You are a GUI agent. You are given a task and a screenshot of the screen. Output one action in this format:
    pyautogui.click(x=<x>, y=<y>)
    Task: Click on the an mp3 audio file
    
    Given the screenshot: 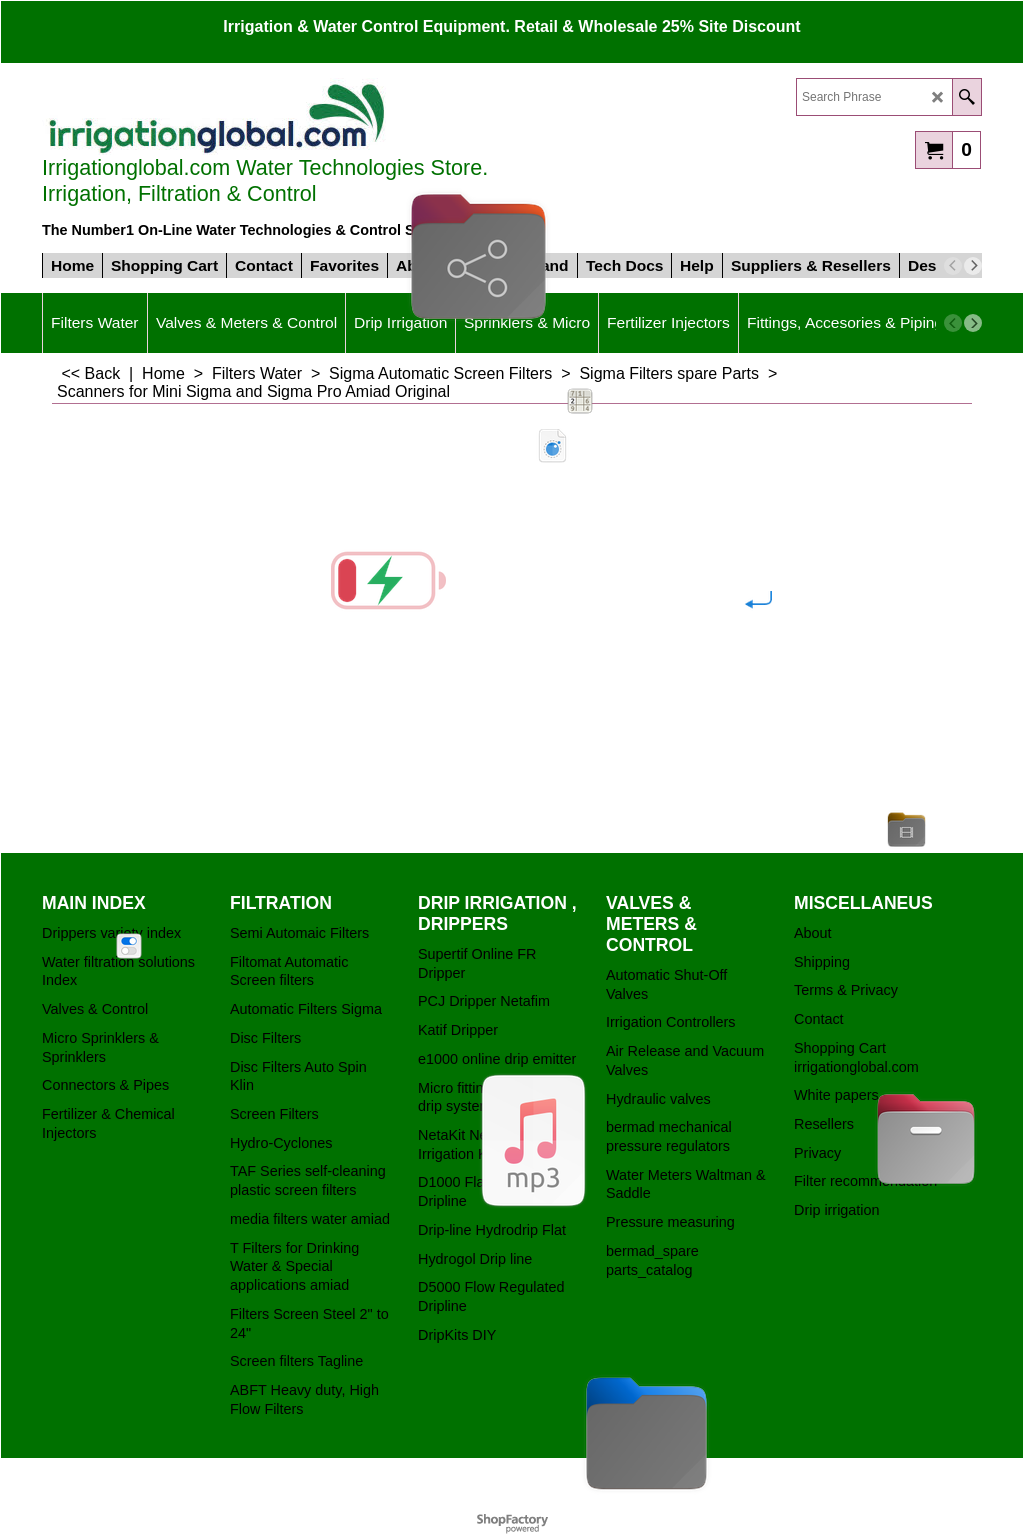 What is the action you would take?
    pyautogui.click(x=533, y=1140)
    